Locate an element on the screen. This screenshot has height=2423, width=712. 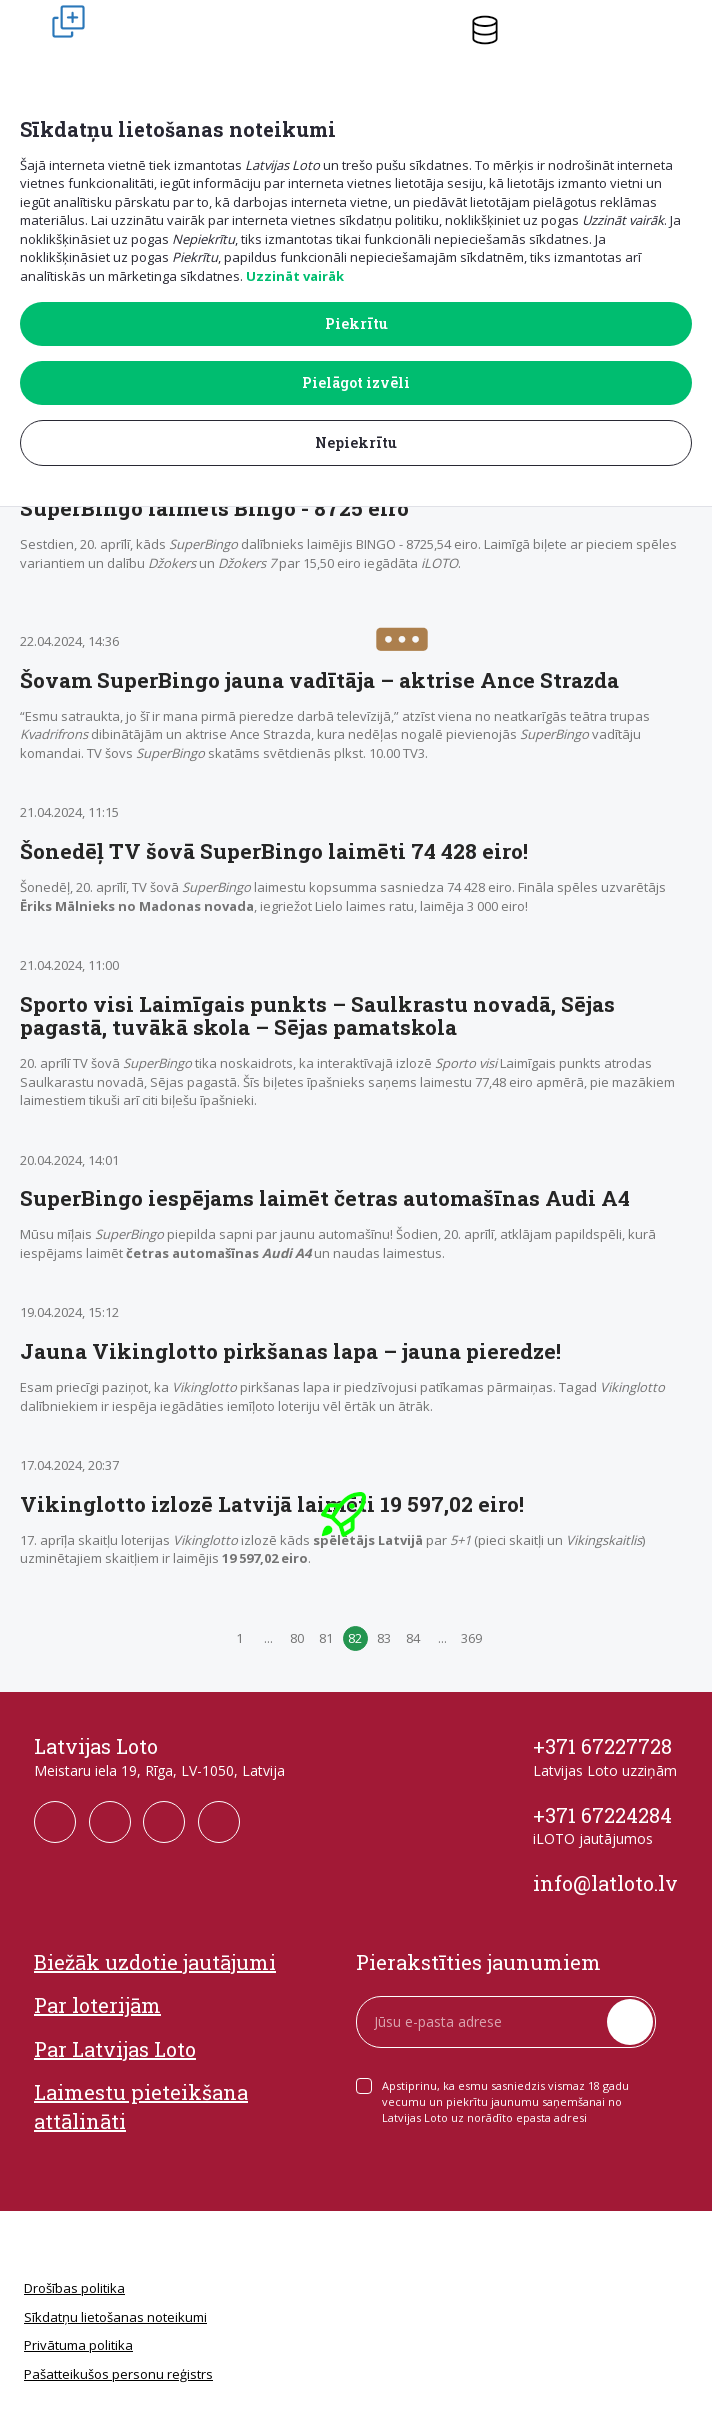
access more options or actions is located at coordinates (402, 638).